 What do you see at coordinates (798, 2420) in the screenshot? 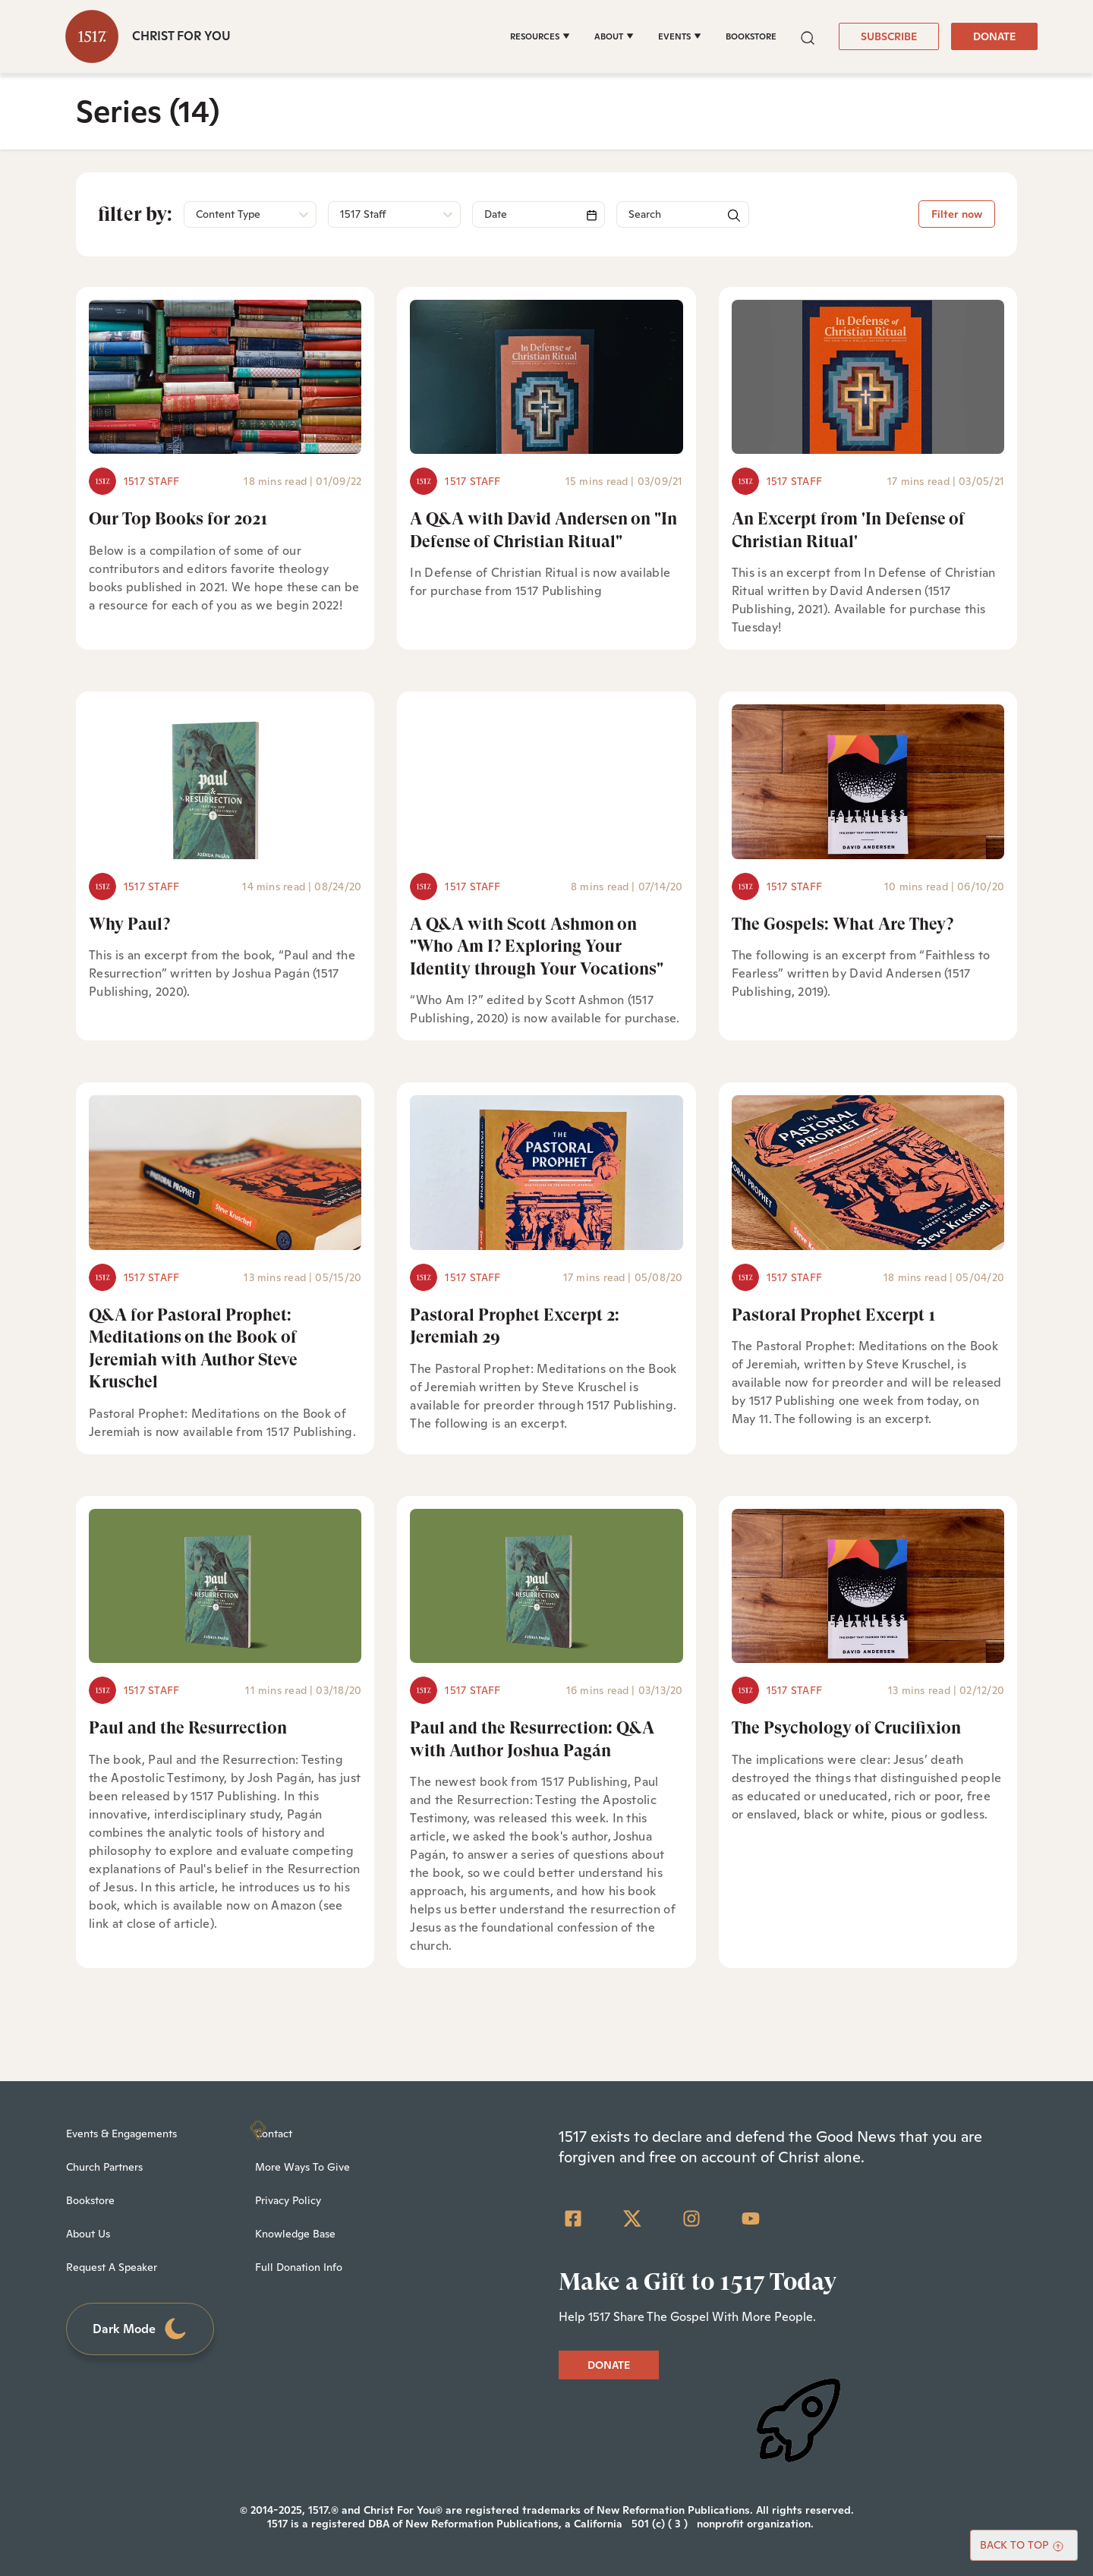
I see `launch or deploy an application` at bounding box center [798, 2420].